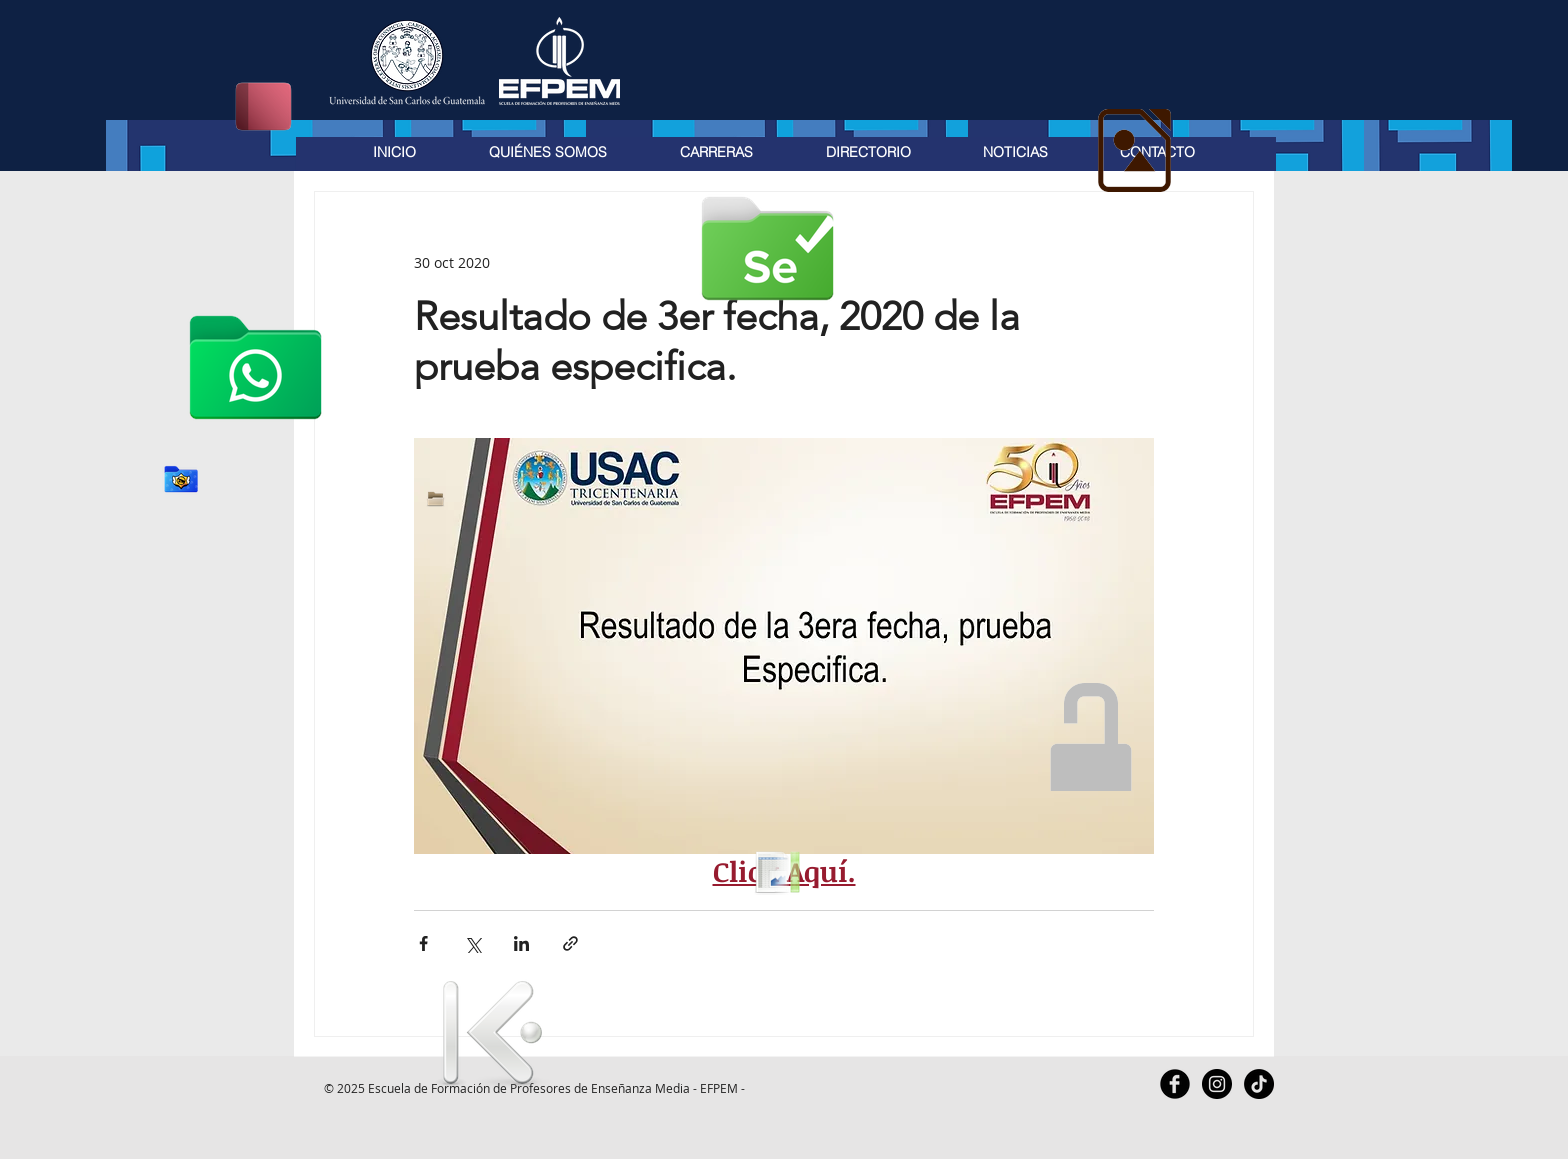  Describe the element at coordinates (263, 104) in the screenshot. I see `access desktop folder contents` at that location.